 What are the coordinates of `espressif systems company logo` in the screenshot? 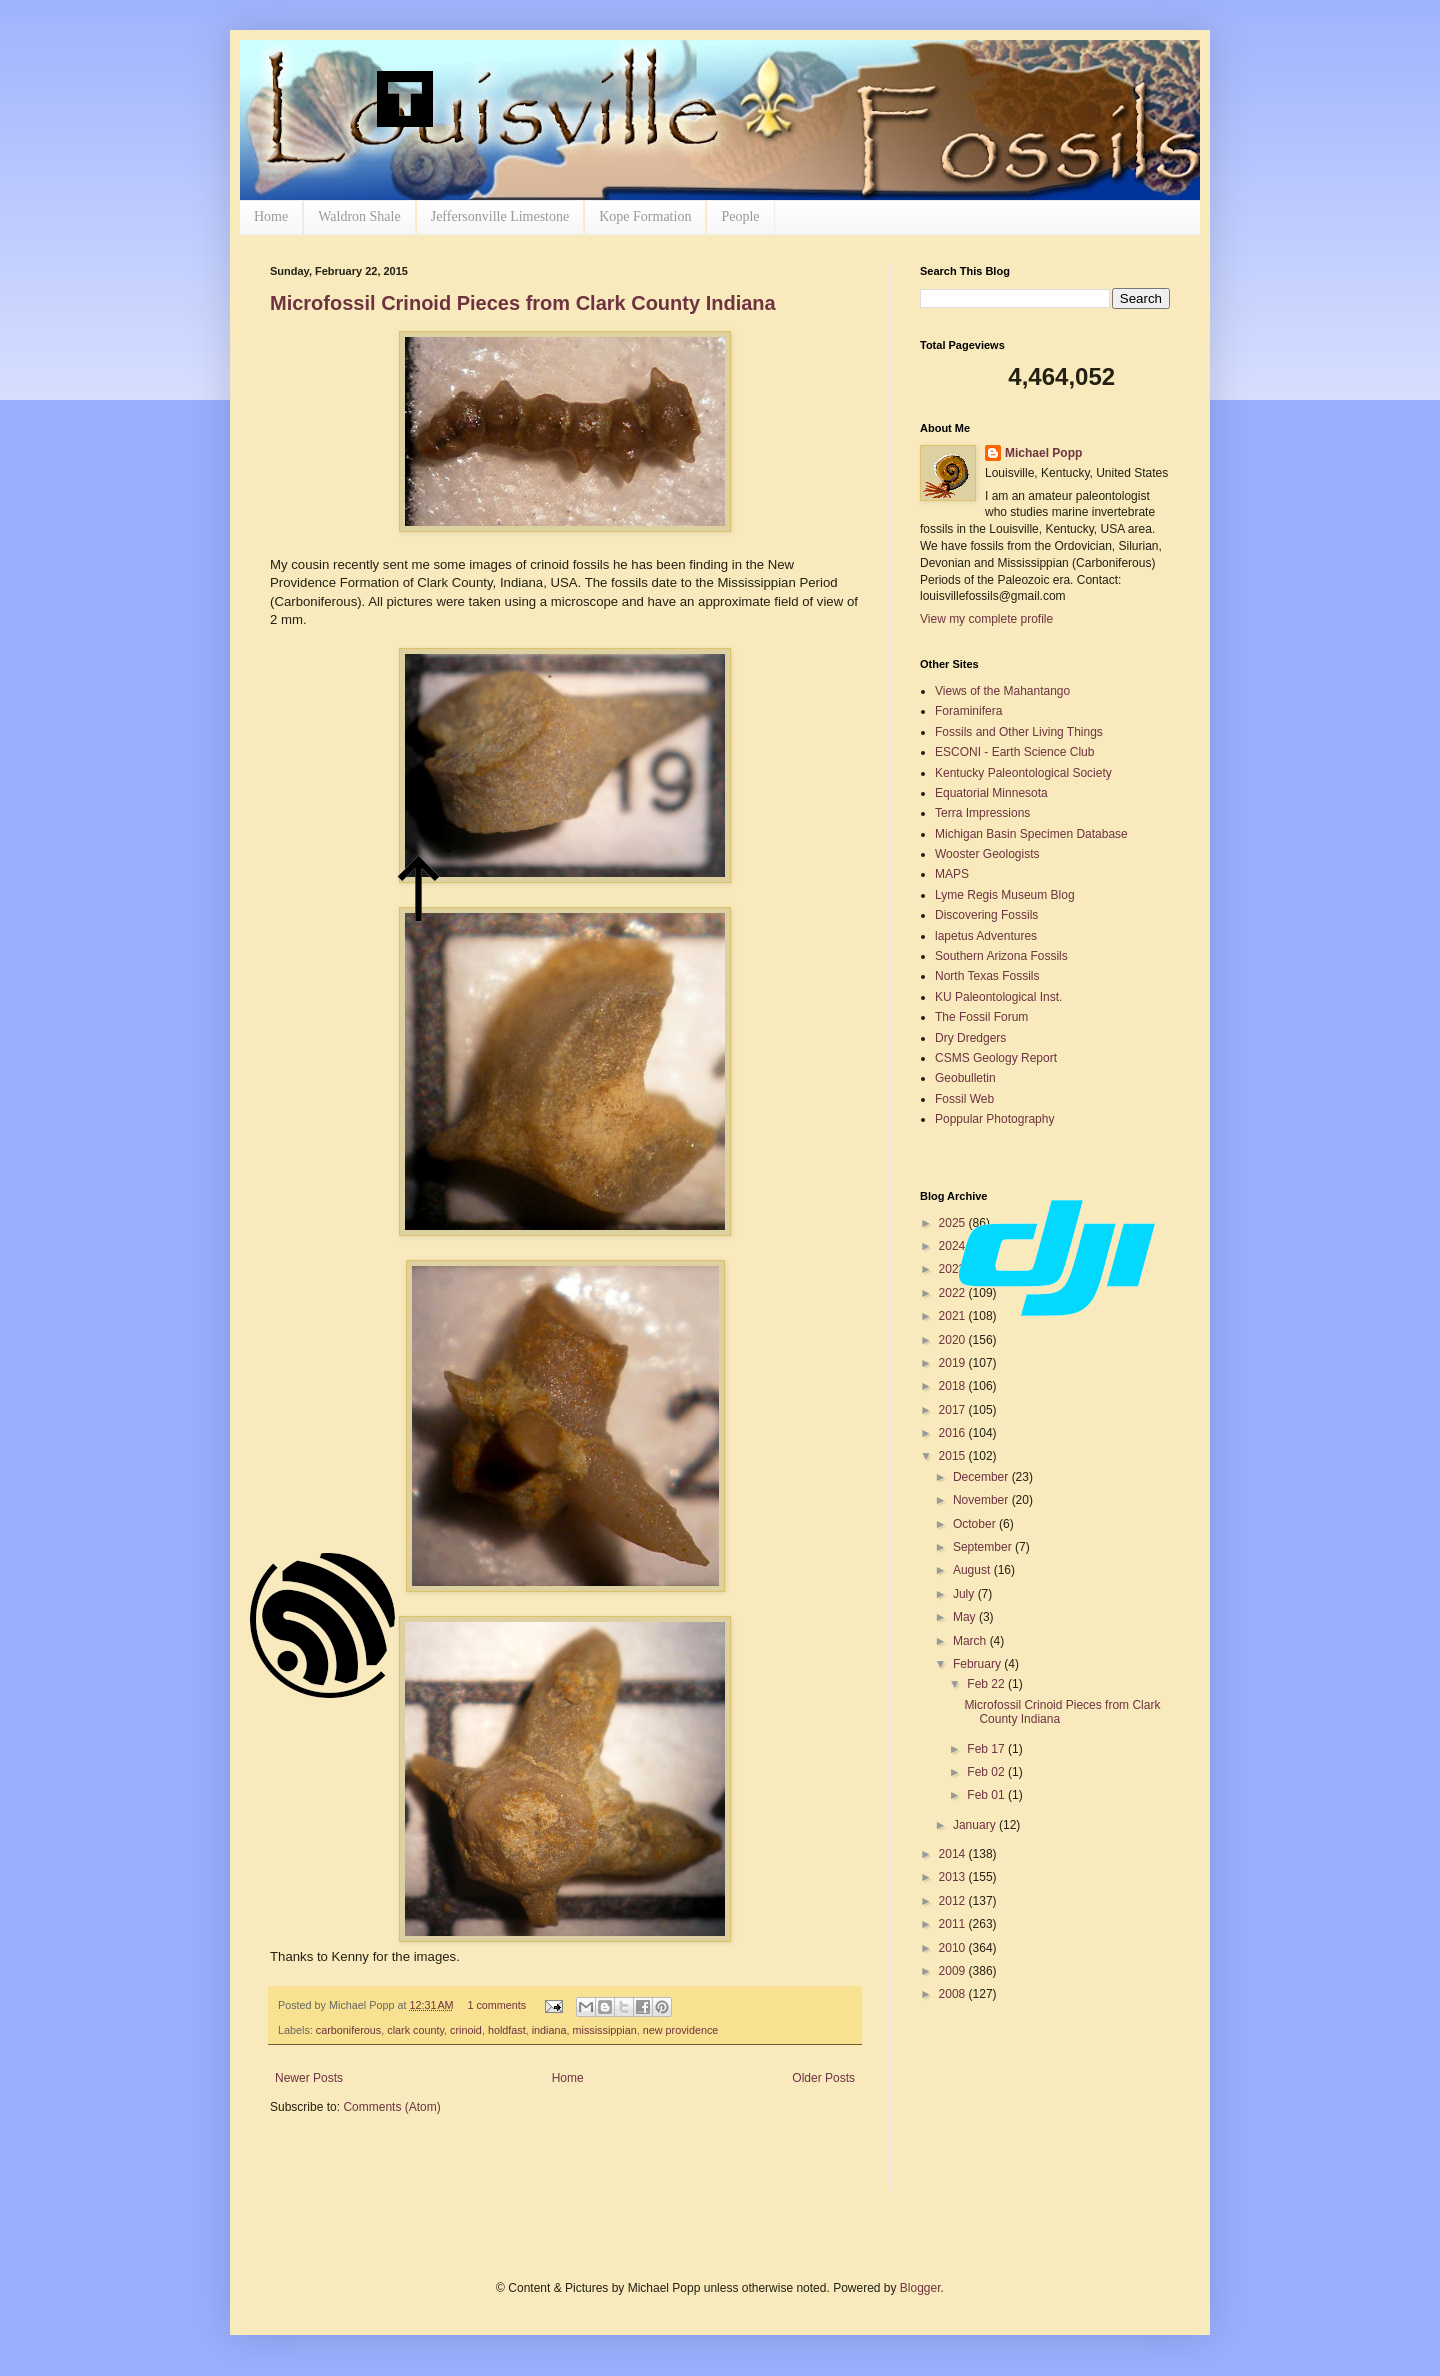 It's located at (322, 1625).